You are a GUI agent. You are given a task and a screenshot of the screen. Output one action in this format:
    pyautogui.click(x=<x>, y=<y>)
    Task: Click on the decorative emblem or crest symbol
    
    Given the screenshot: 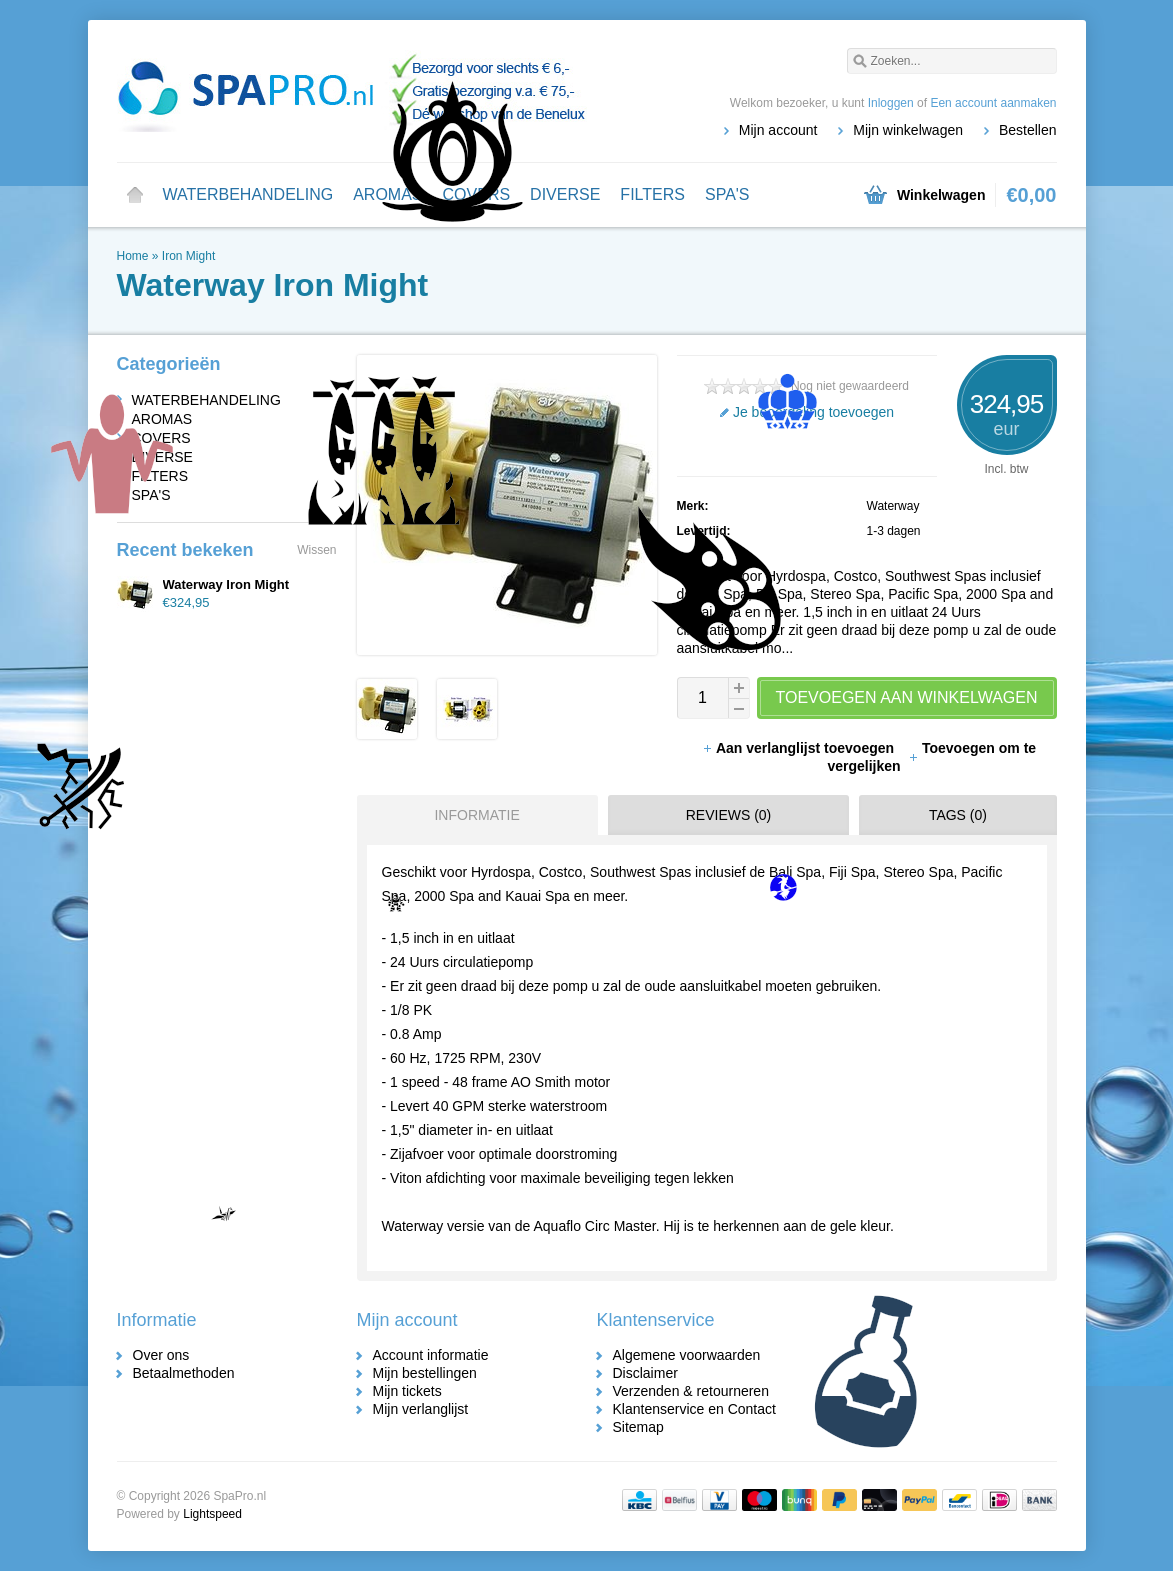 What is the action you would take?
    pyautogui.click(x=452, y=151)
    